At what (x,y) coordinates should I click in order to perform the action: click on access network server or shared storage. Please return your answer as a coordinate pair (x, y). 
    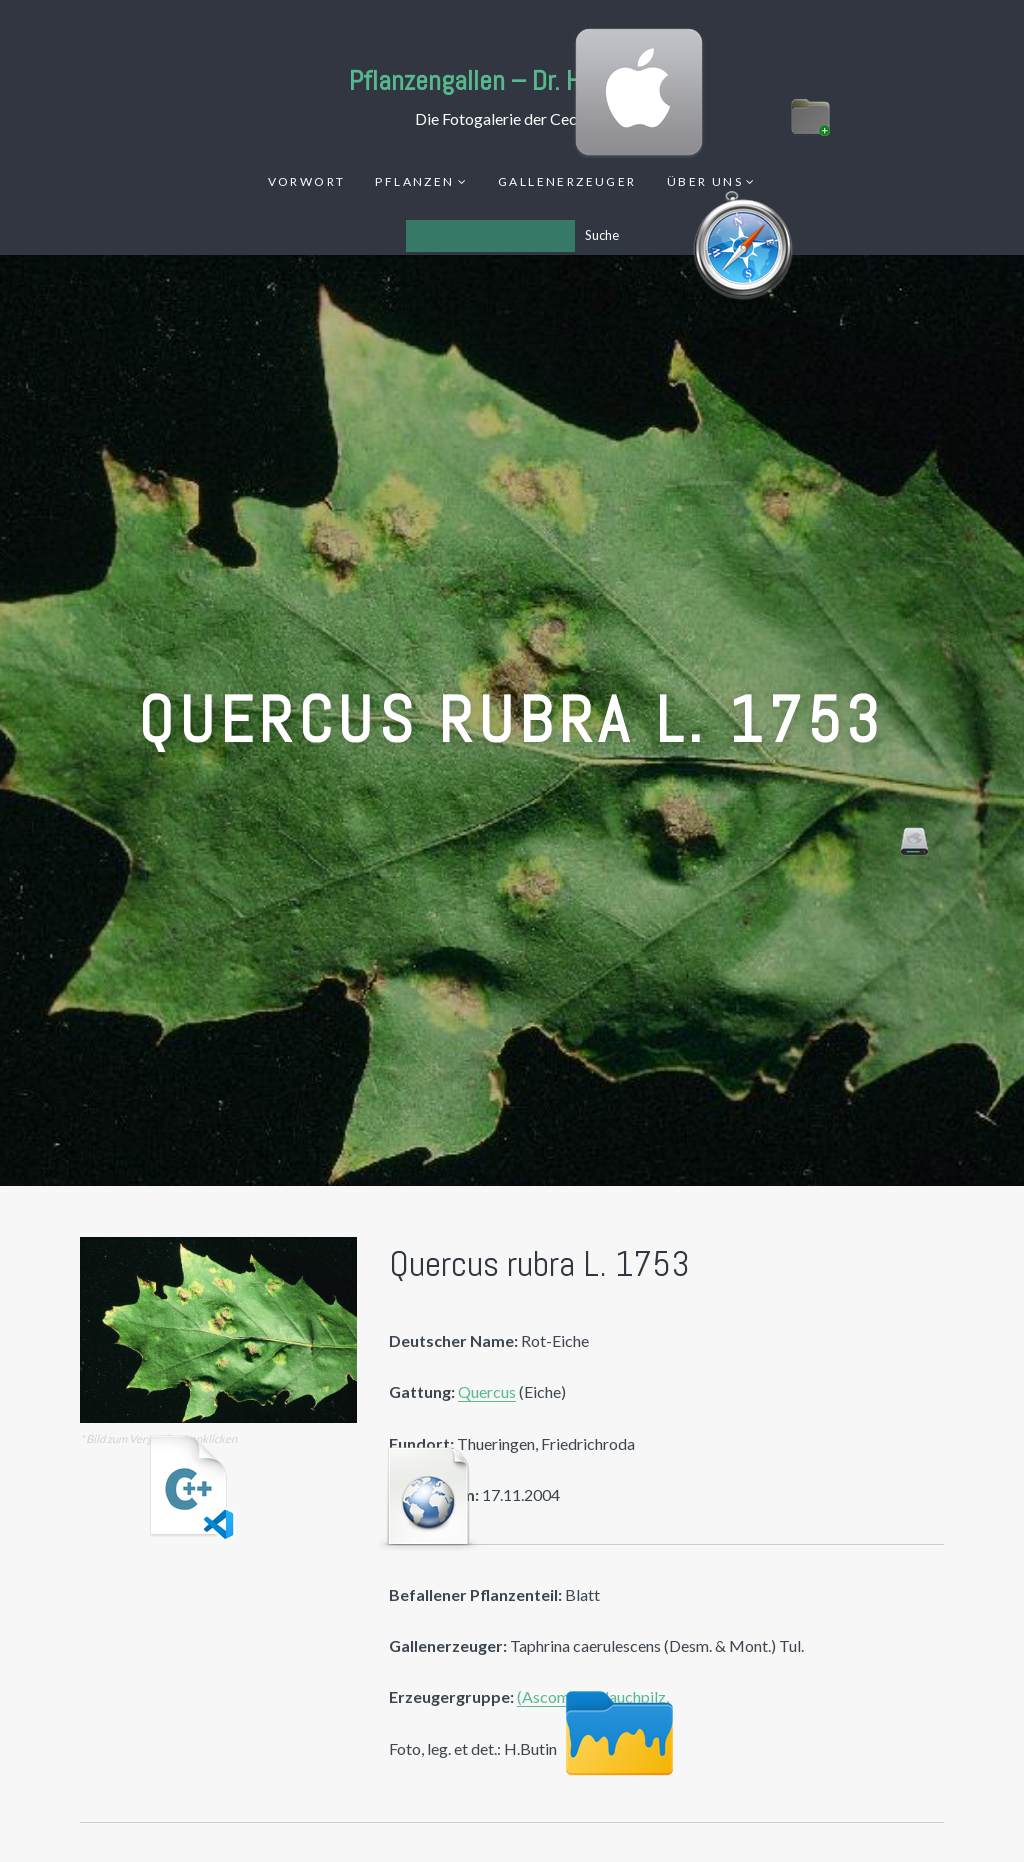
    Looking at the image, I should click on (914, 841).